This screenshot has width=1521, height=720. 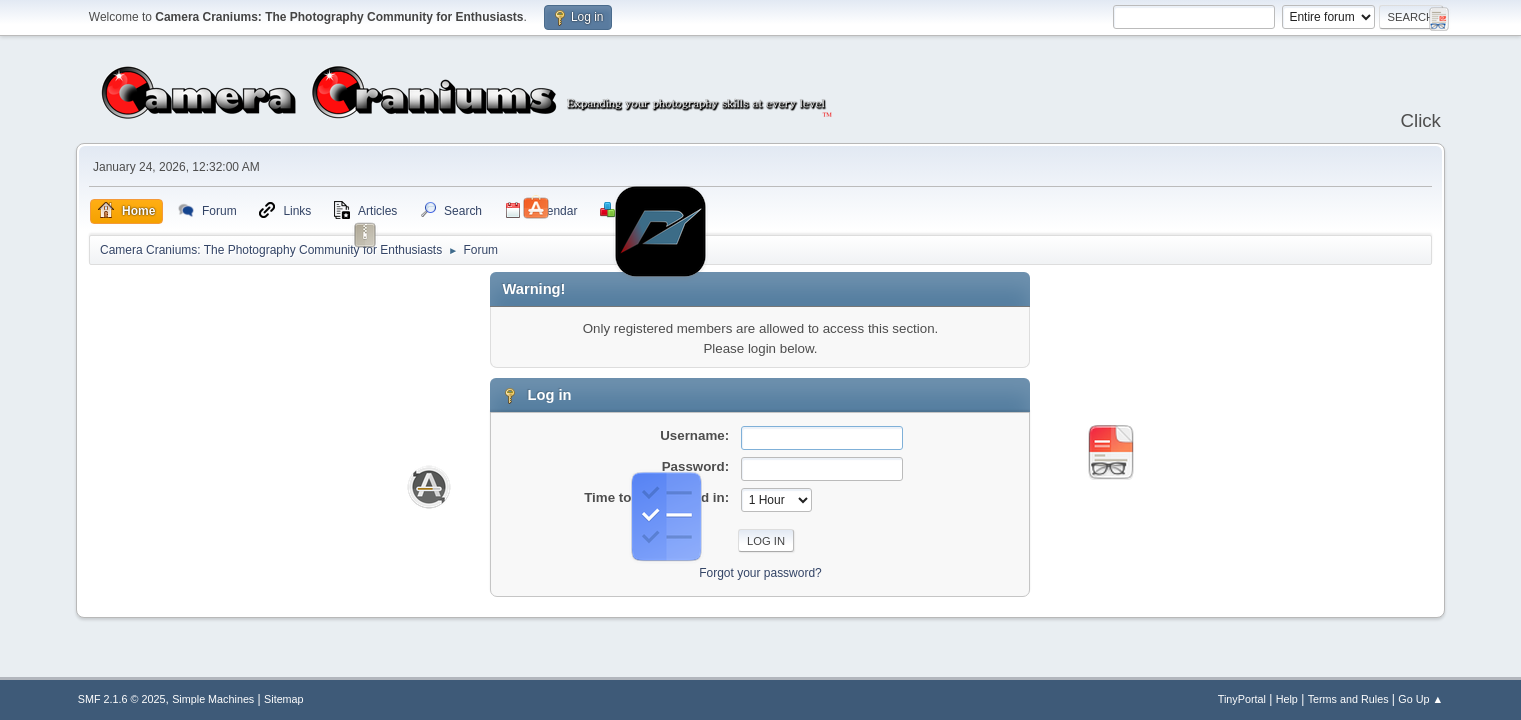 What do you see at coordinates (1111, 452) in the screenshot?
I see `open the papers document viewer app` at bounding box center [1111, 452].